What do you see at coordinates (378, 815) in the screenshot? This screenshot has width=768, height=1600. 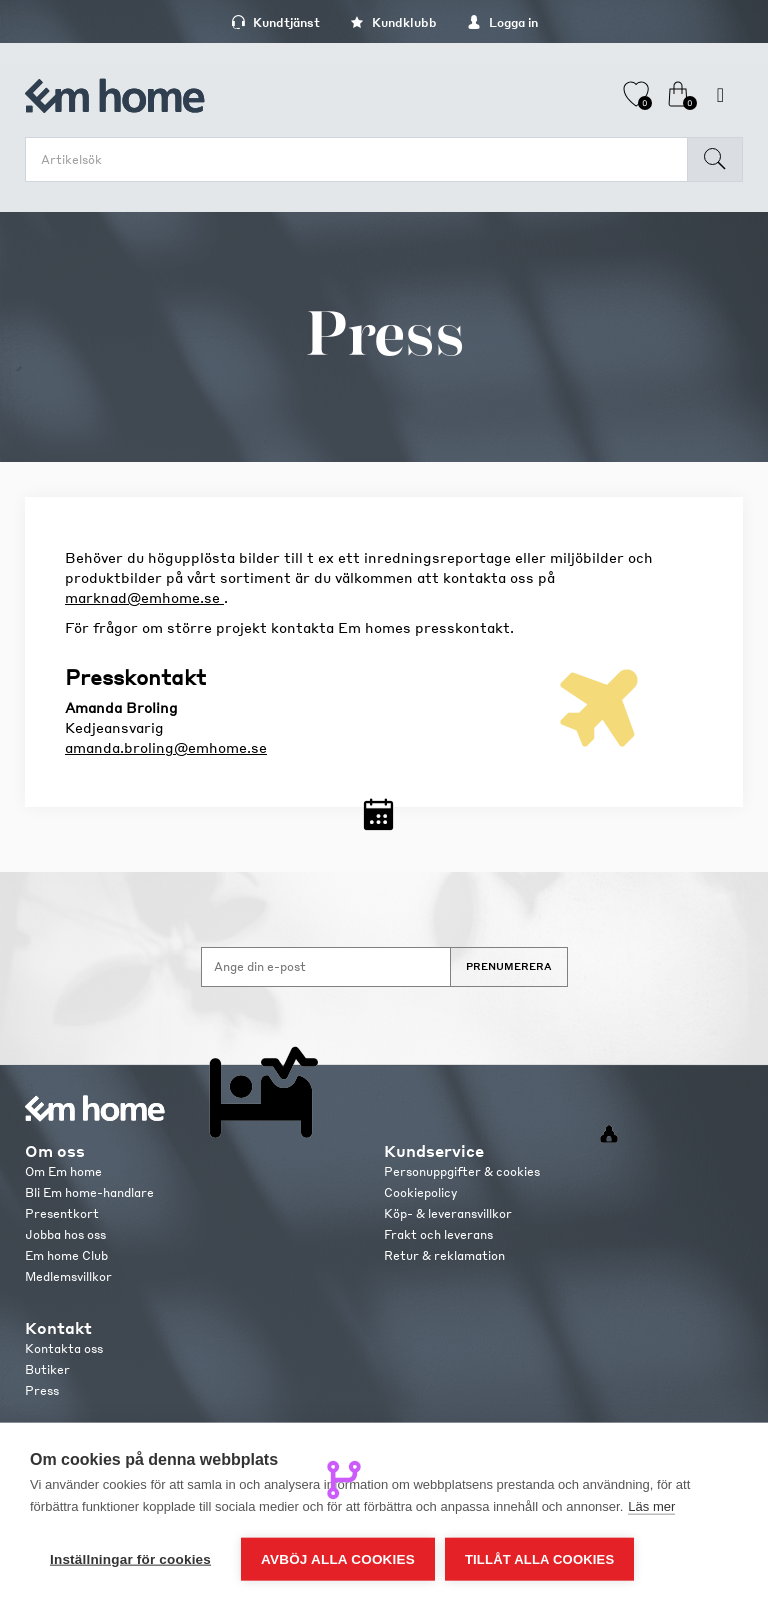 I see `view calendar events` at bounding box center [378, 815].